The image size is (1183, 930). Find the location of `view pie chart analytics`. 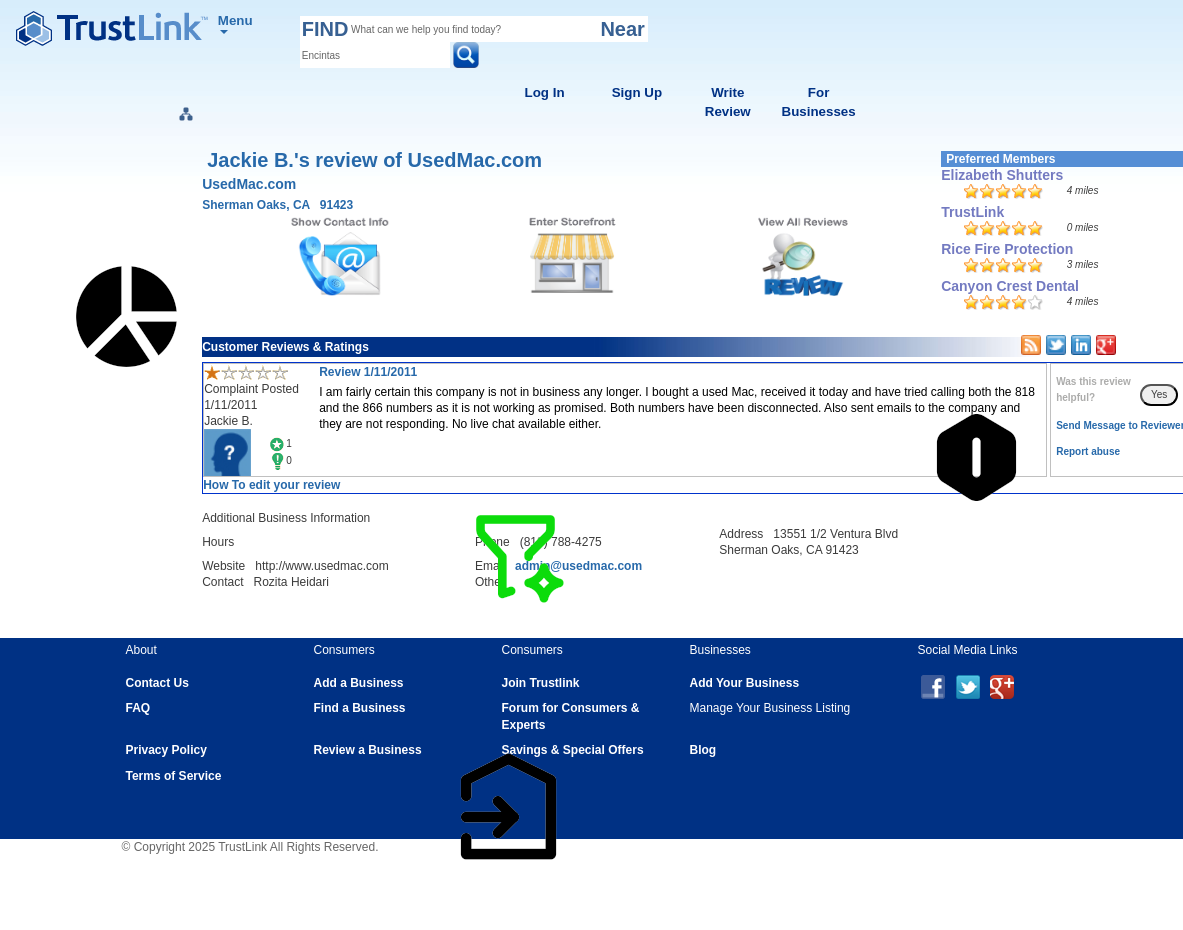

view pie chart analytics is located at coordinates (126, 316).